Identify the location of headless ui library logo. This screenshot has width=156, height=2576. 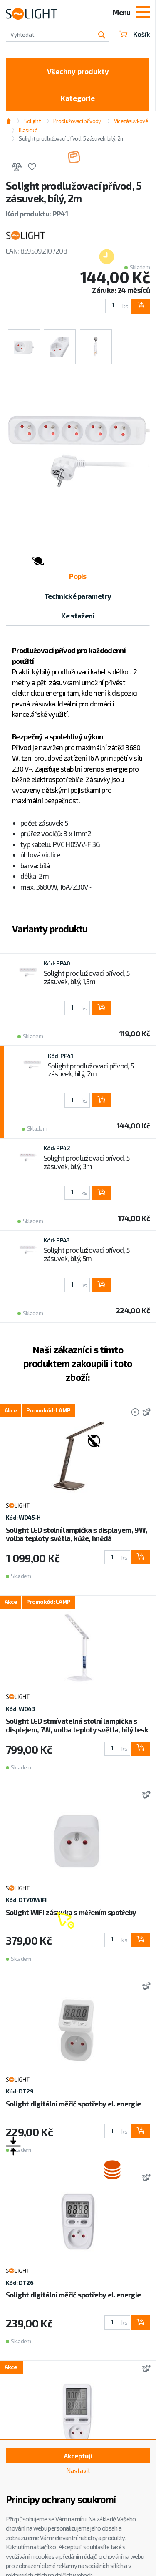
(74, 157).